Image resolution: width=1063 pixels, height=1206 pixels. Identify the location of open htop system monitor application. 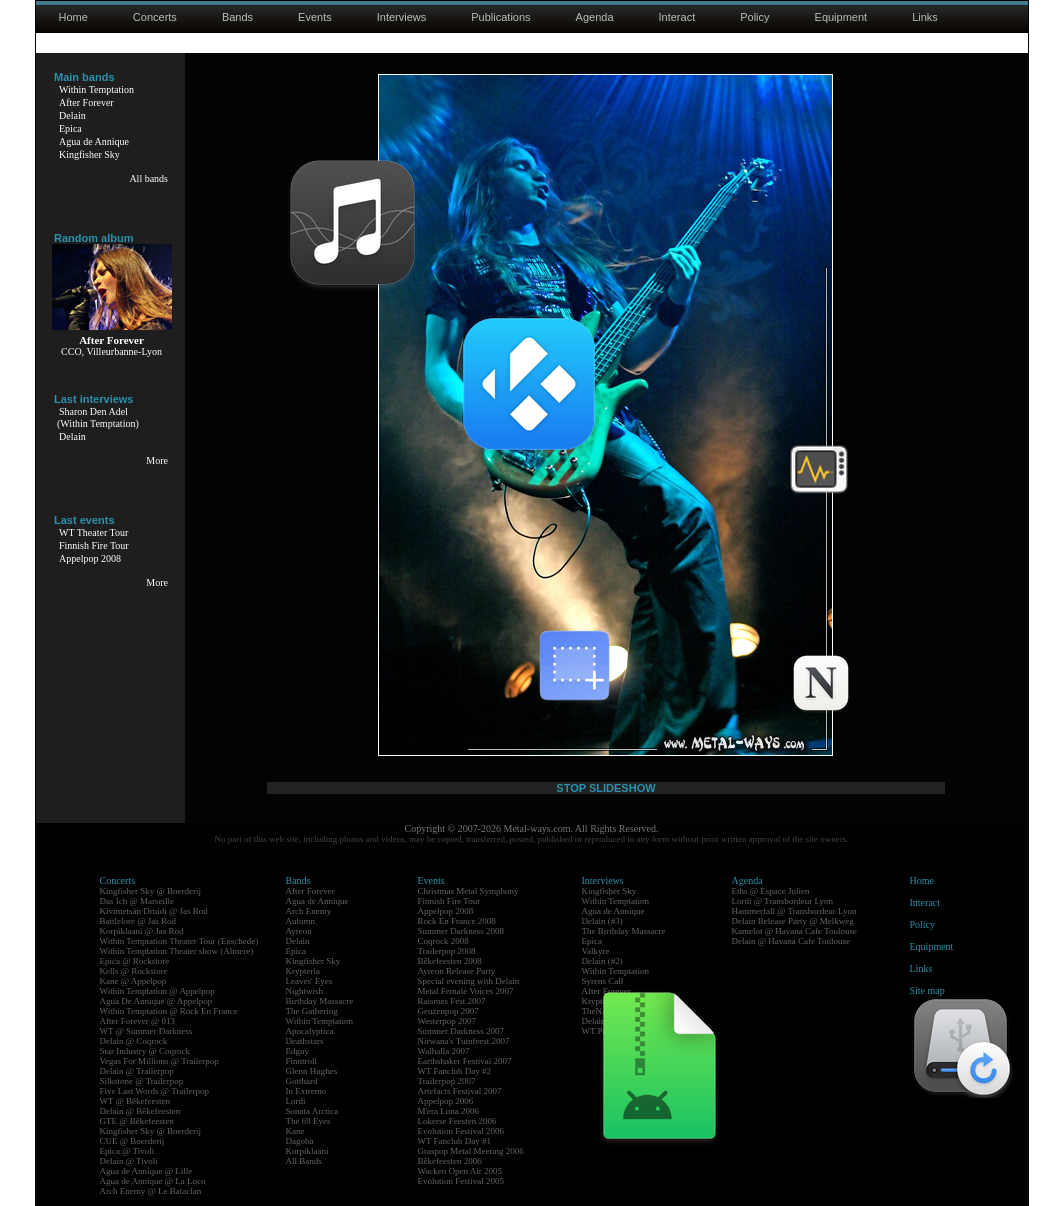
(819, 469).